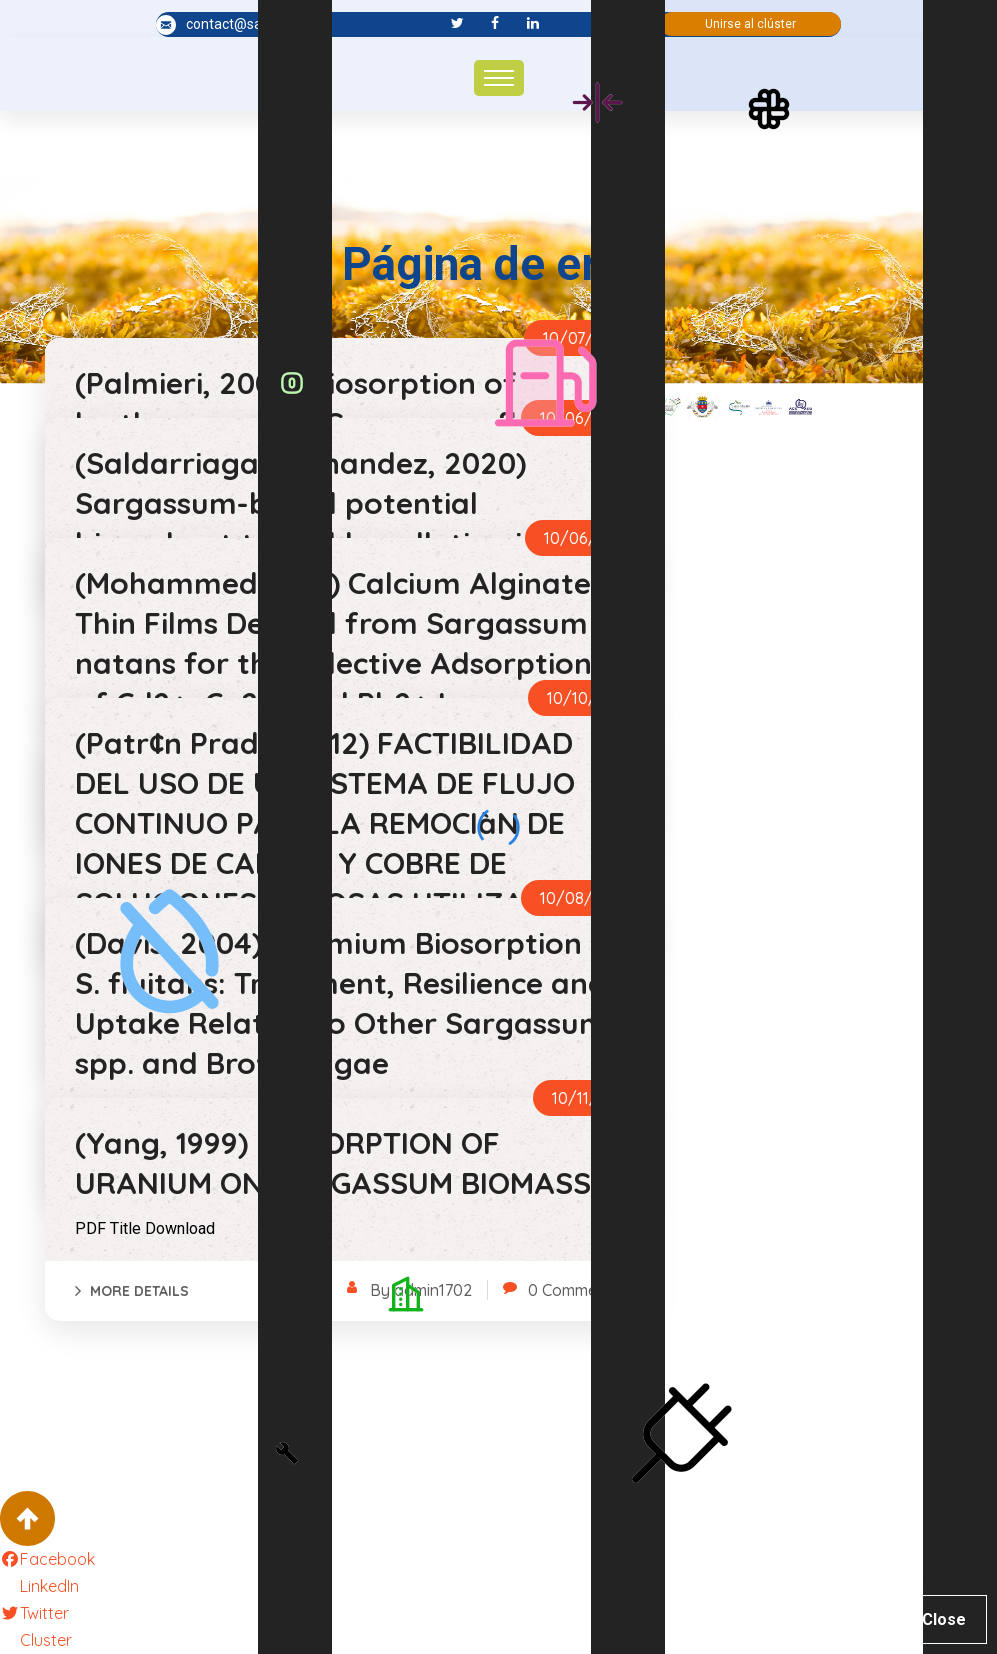  What do you see at coordinates (287, 1453) in the screenshot?
I see `access settings or configuration options` at bounding box center [287, 1453].